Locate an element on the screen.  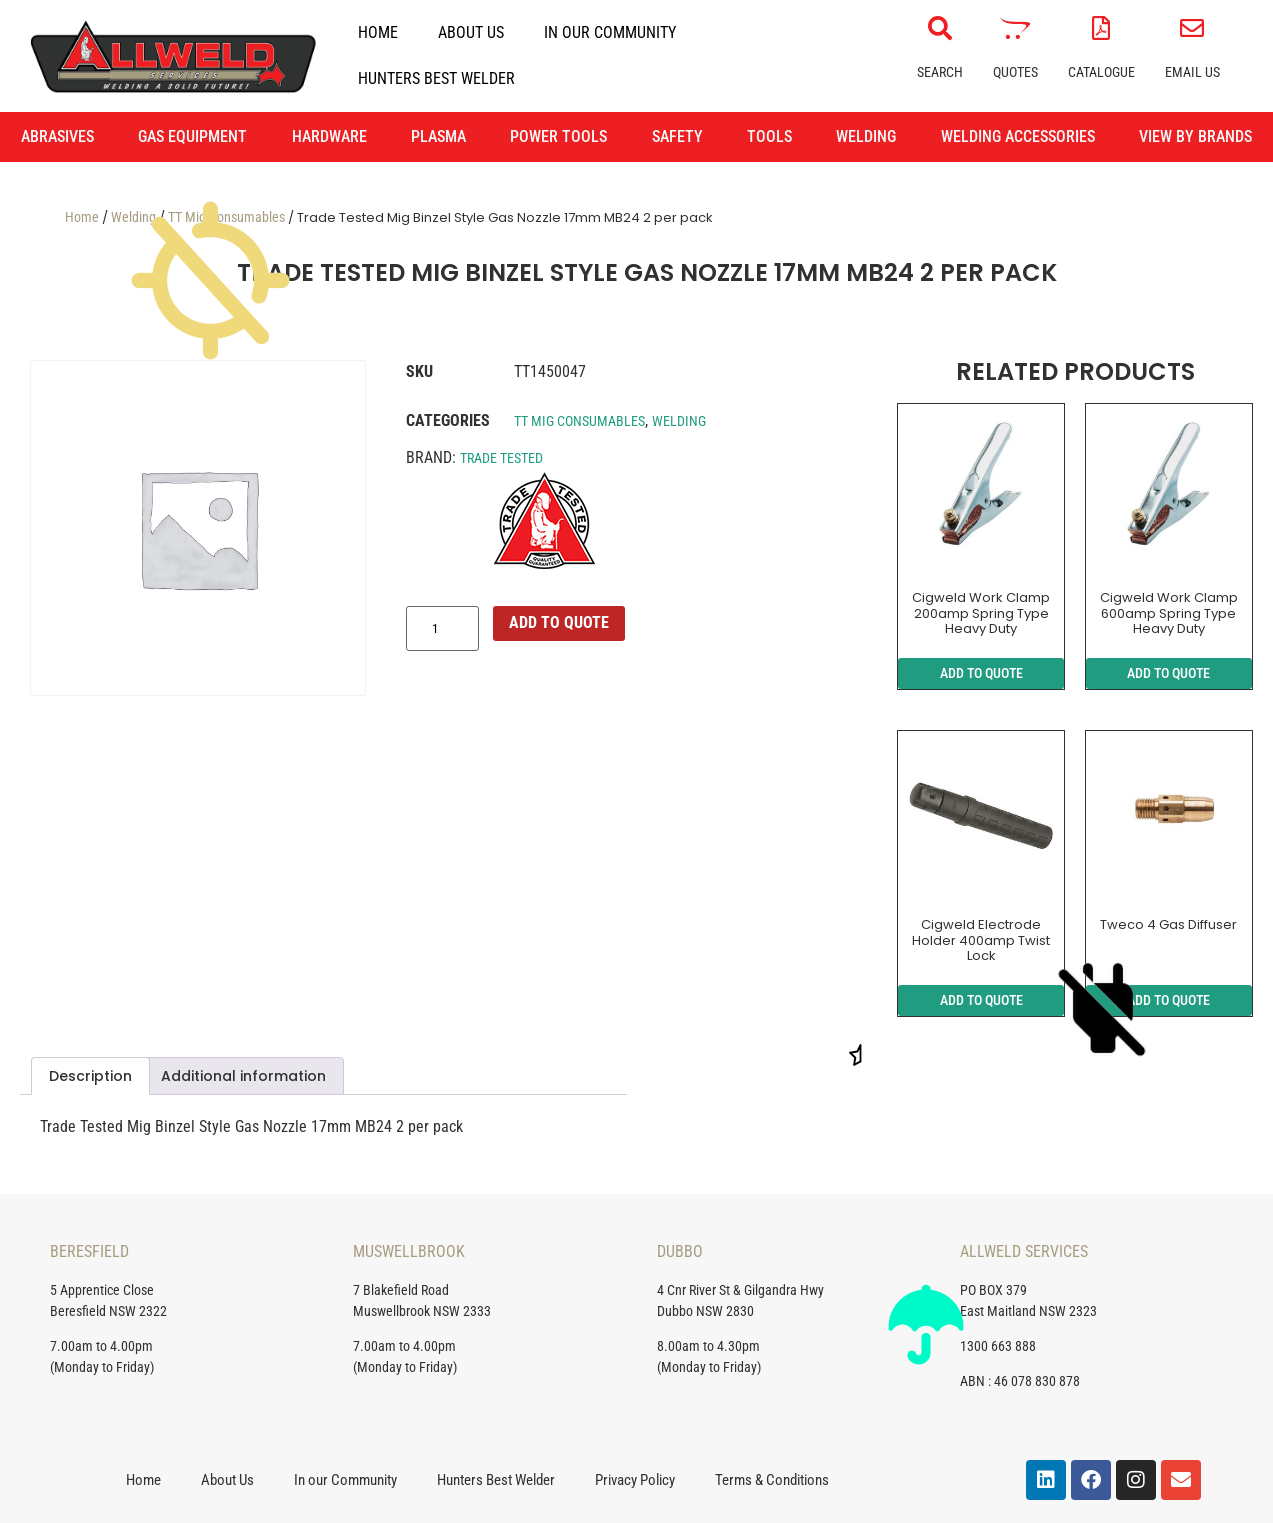
indicates a partial or half-star rating is located at coordinates (860, 1055).